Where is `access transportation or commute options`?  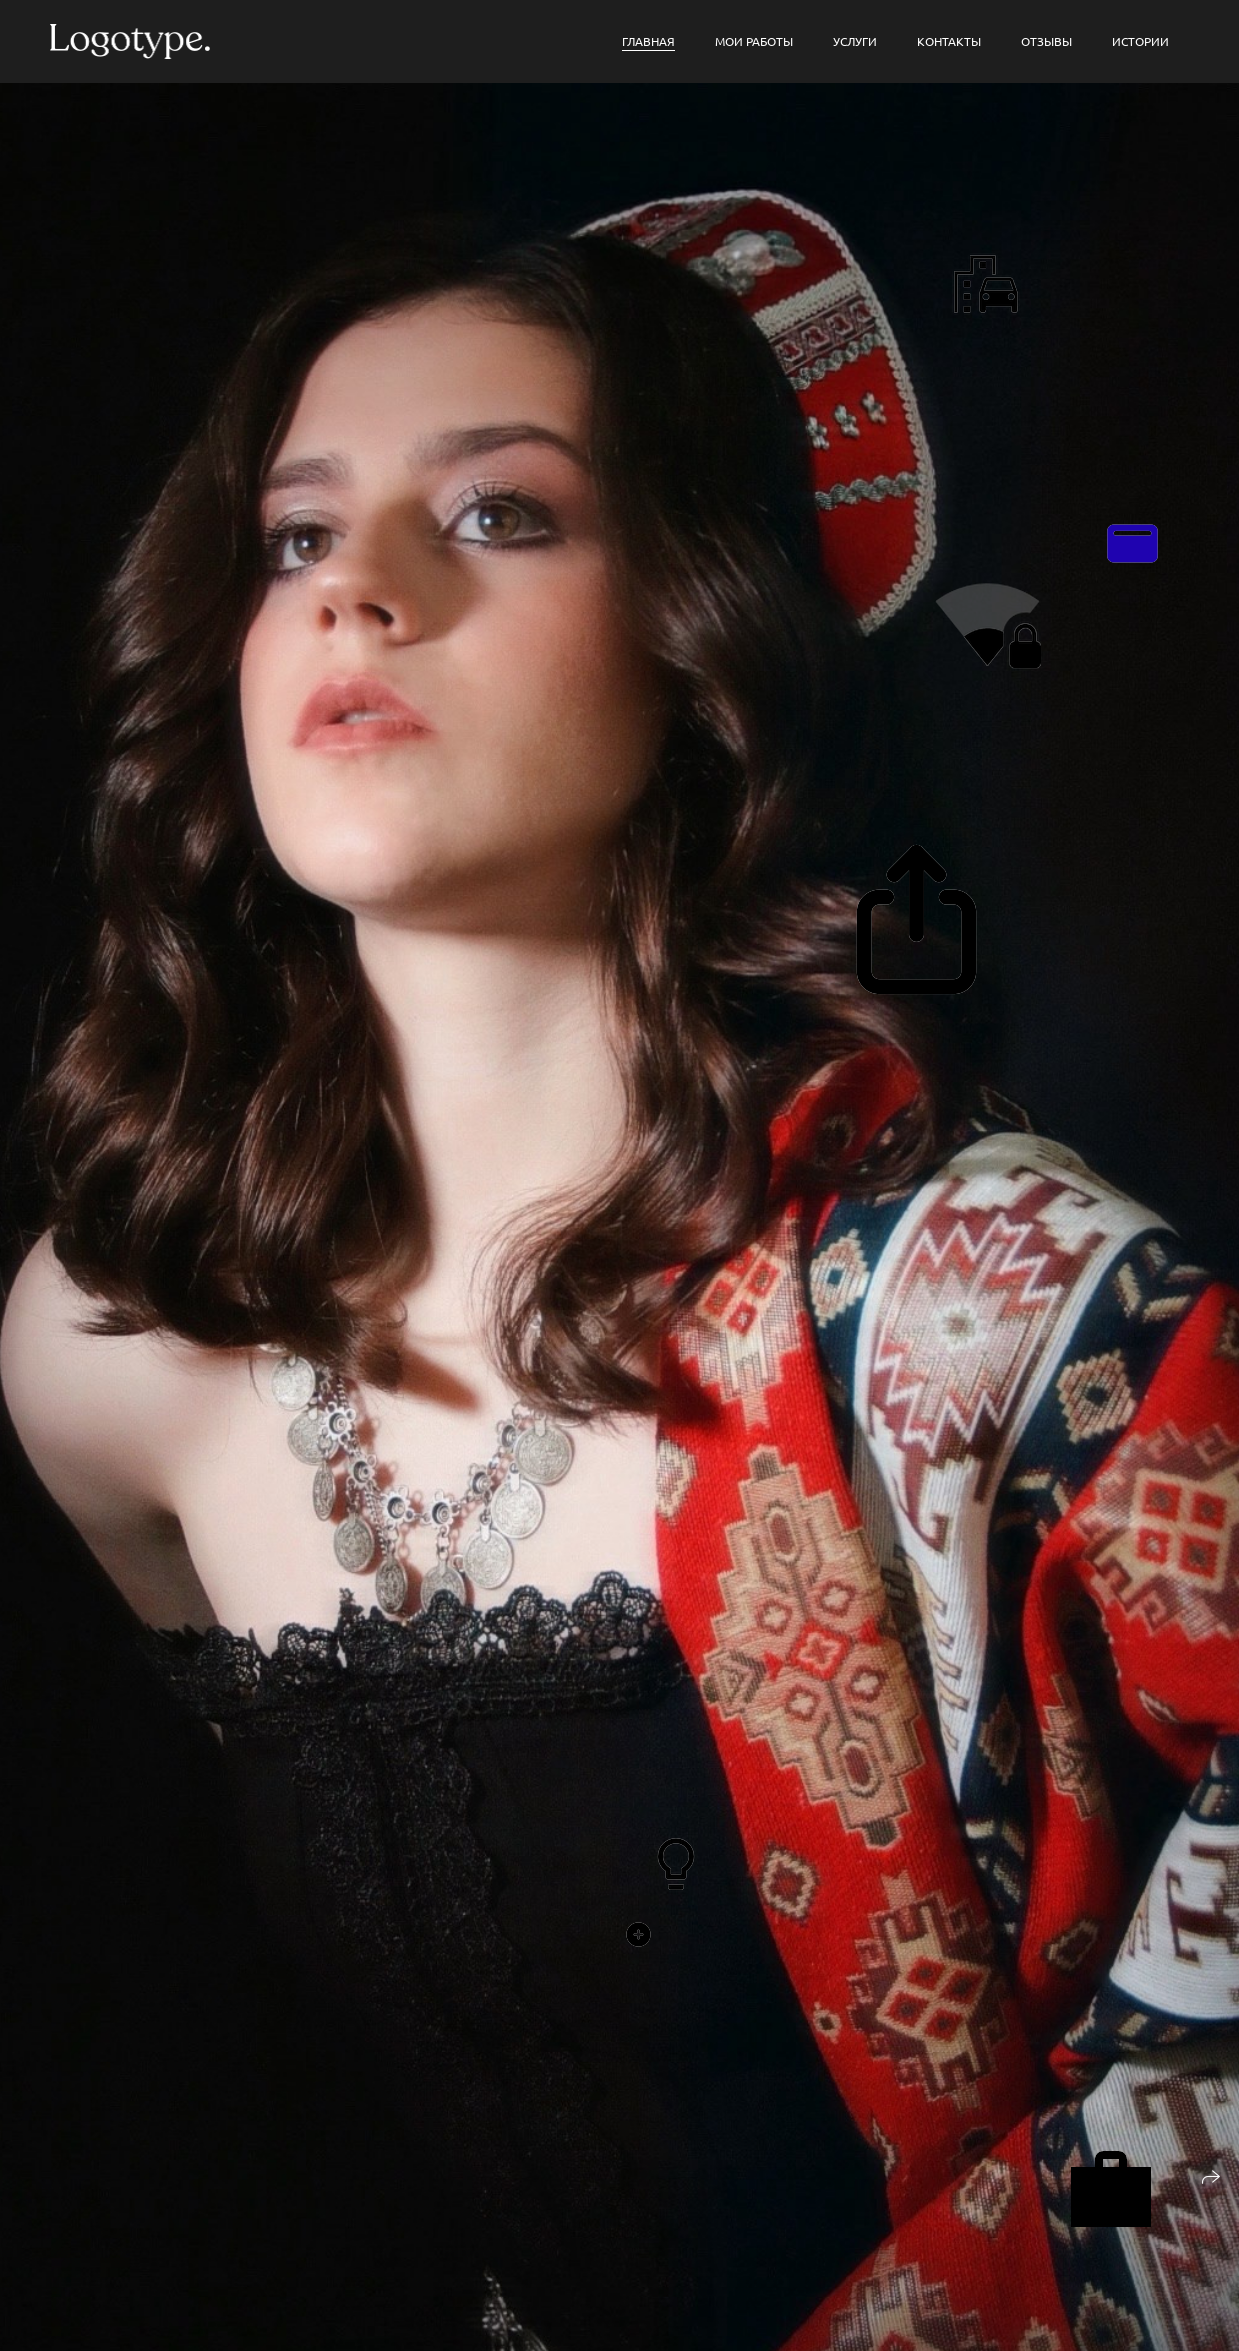 access transportation or commute options is located at coordinates (986, 284).